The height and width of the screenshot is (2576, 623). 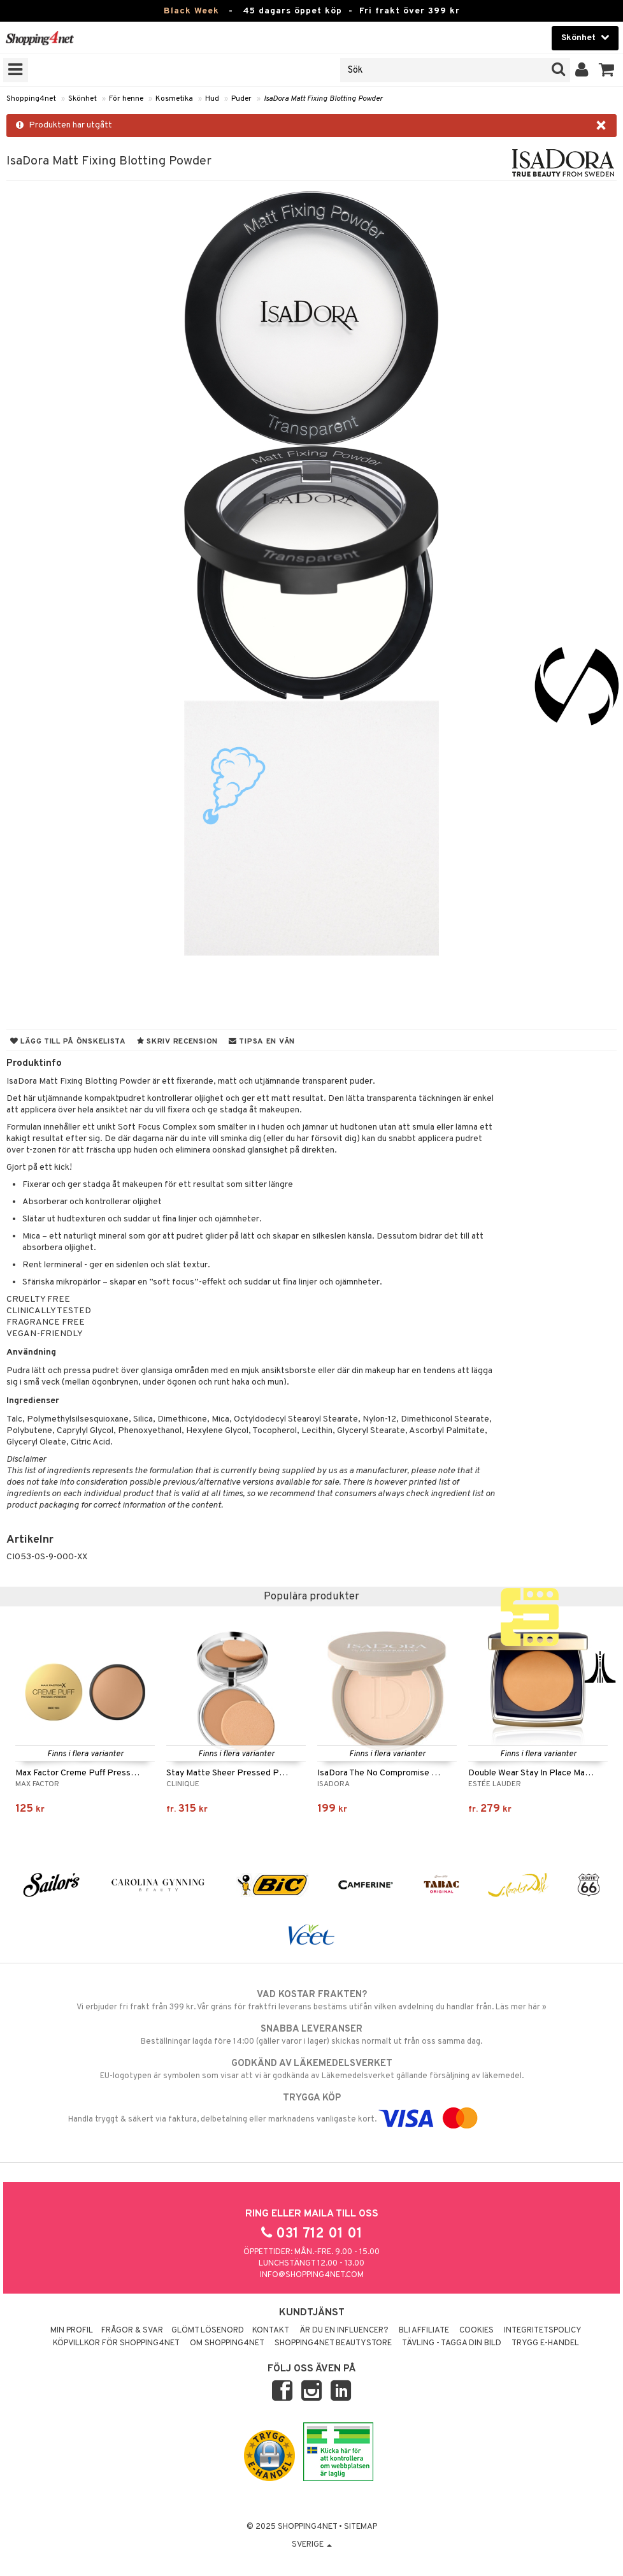 I want to click on connect or link two components together, so click(x=529, y=1617).